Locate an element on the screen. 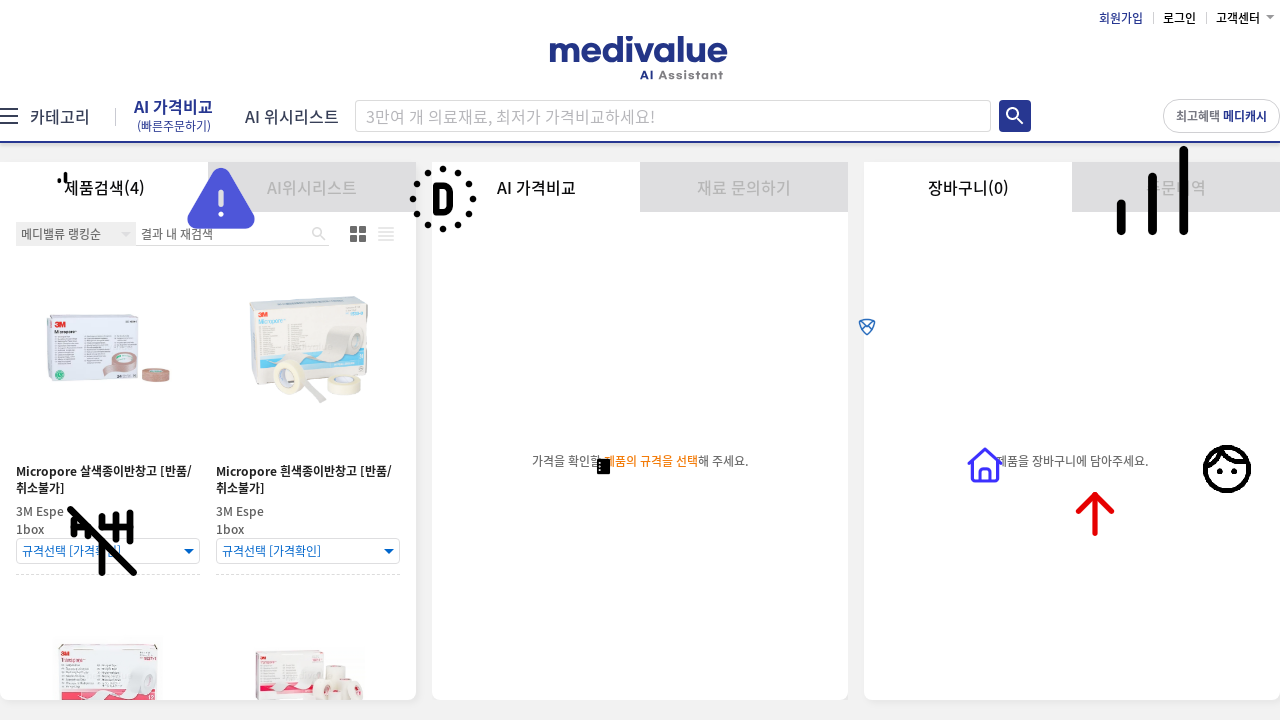  indicates no signal or connection unavailable is located at coordinates (102, 541).